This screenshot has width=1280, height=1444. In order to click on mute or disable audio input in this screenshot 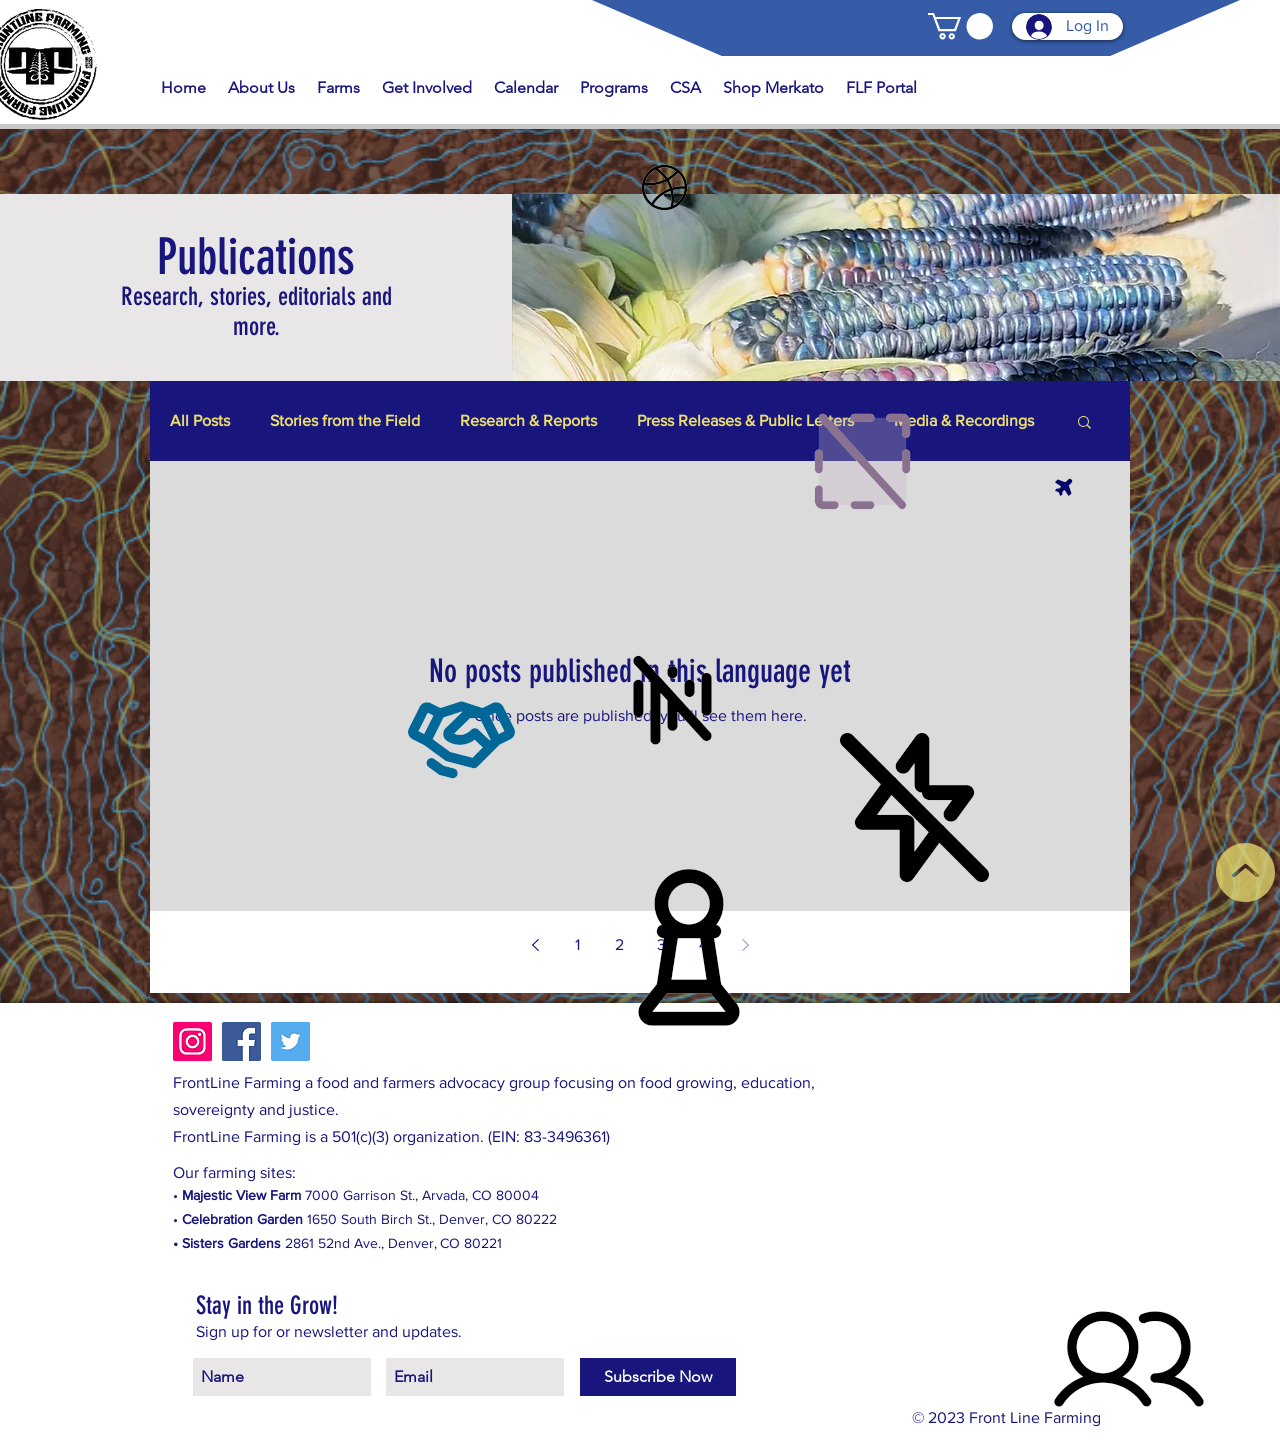, I will do `click(672, 698)`.